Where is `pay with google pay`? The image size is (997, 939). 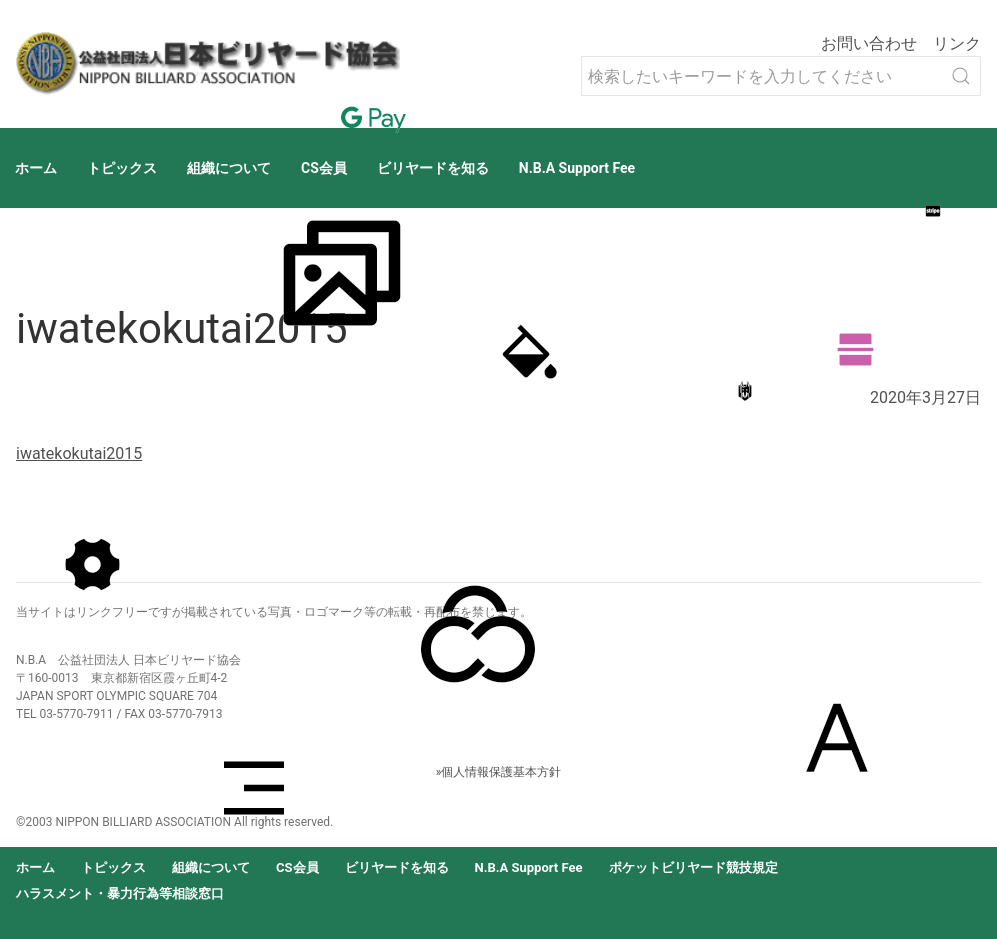 pay with google pay is located at coordinates (373, 119).